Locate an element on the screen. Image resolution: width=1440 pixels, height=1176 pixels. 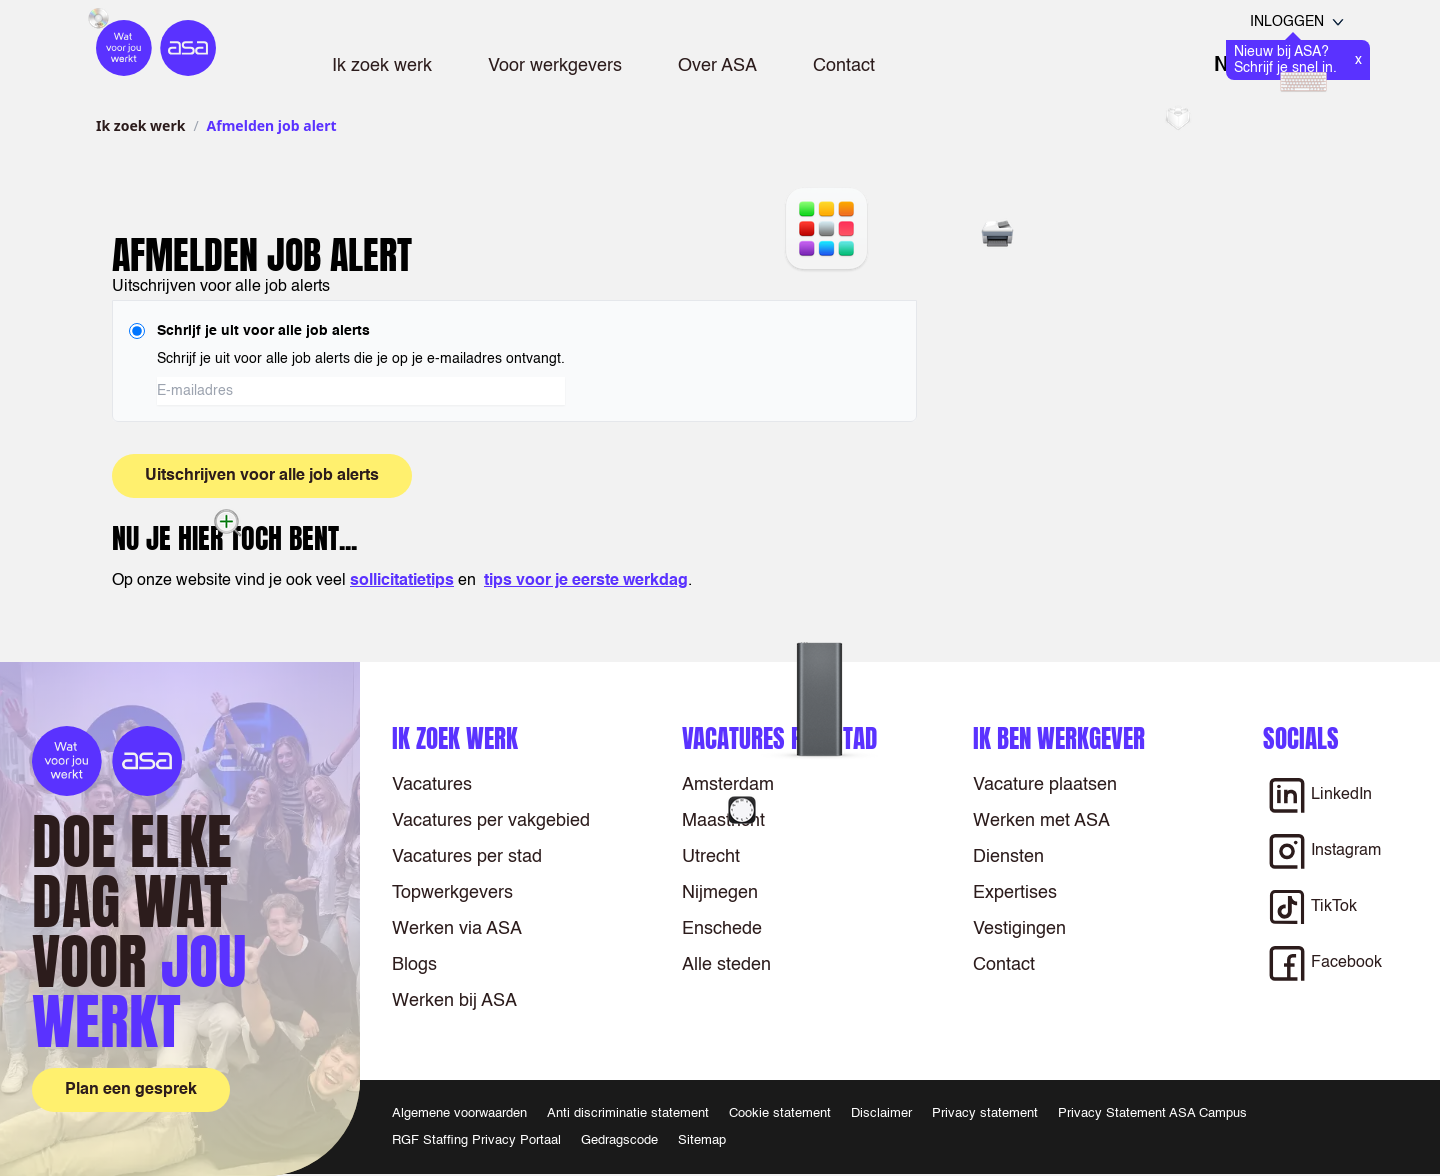
connect to a wireless bluetooth keyboard is located at coordinates (1303, 81).